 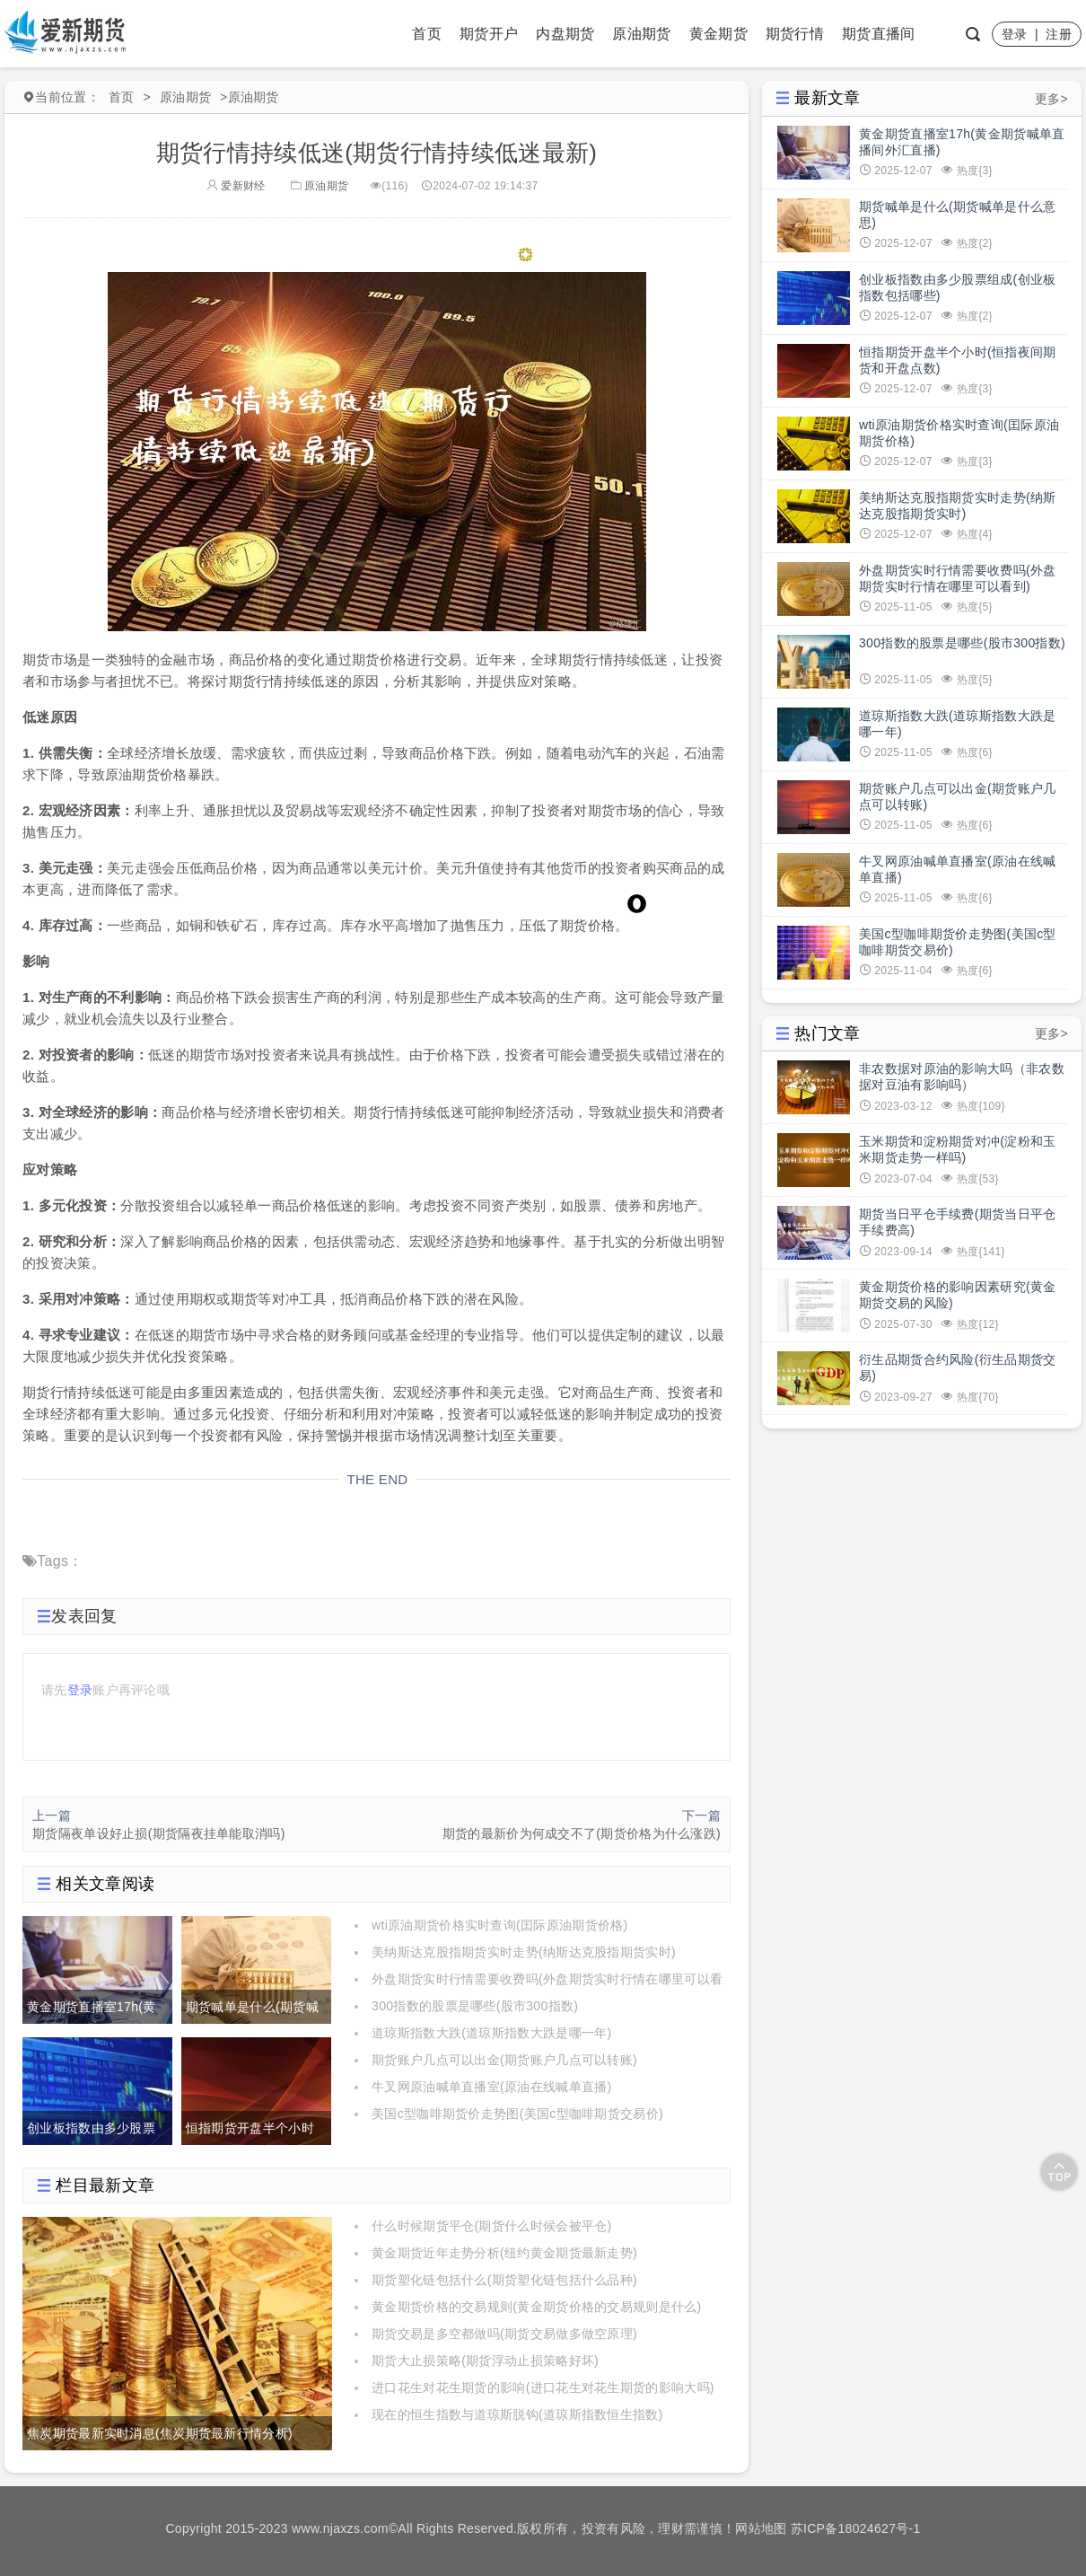 What do you see at coordinates (525, 254) in the screenshot?
I see `view CPU or processor information` at bounding box center [525, 254].